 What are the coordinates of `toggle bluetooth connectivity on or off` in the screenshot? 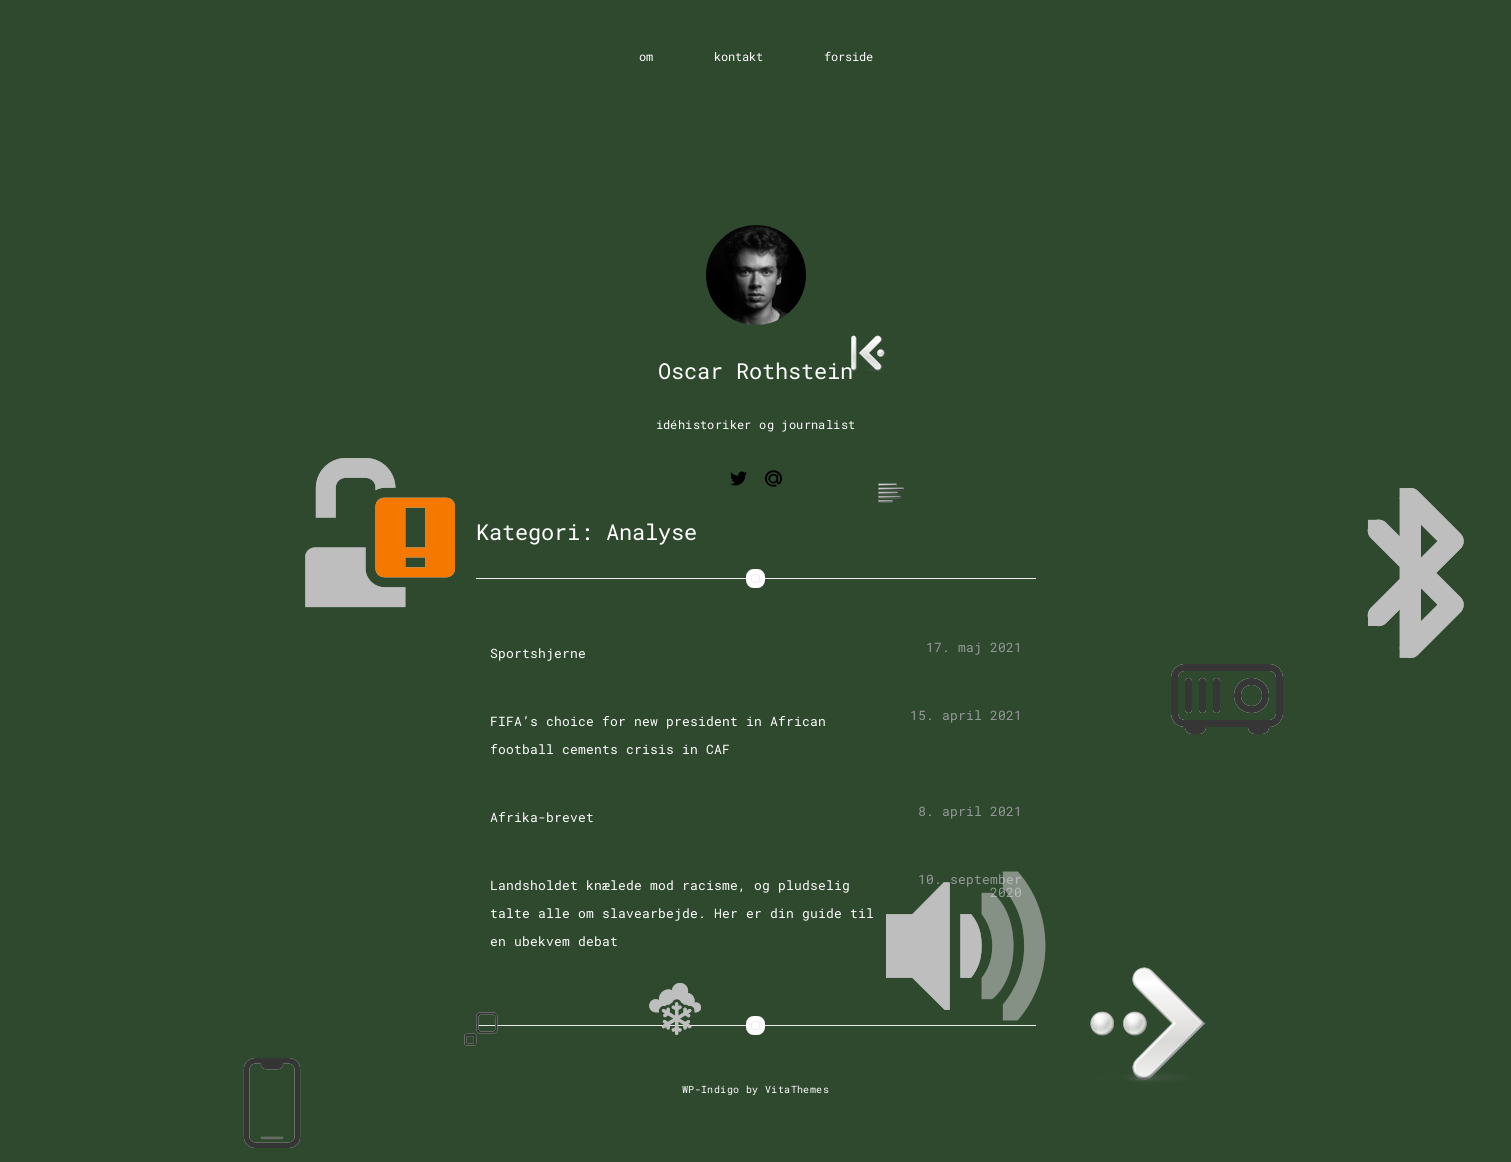 It's located at (1421, 573).